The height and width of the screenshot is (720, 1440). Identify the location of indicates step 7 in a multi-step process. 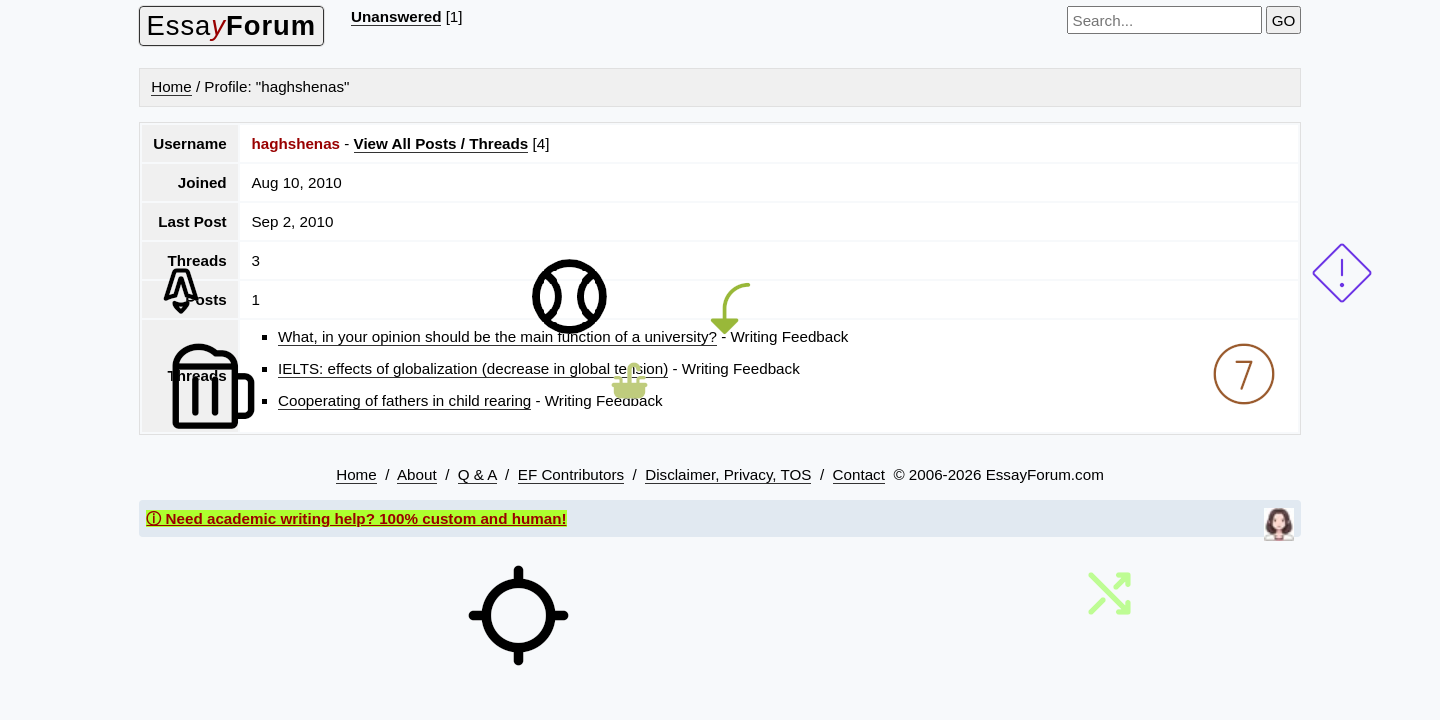
(1244, 374).